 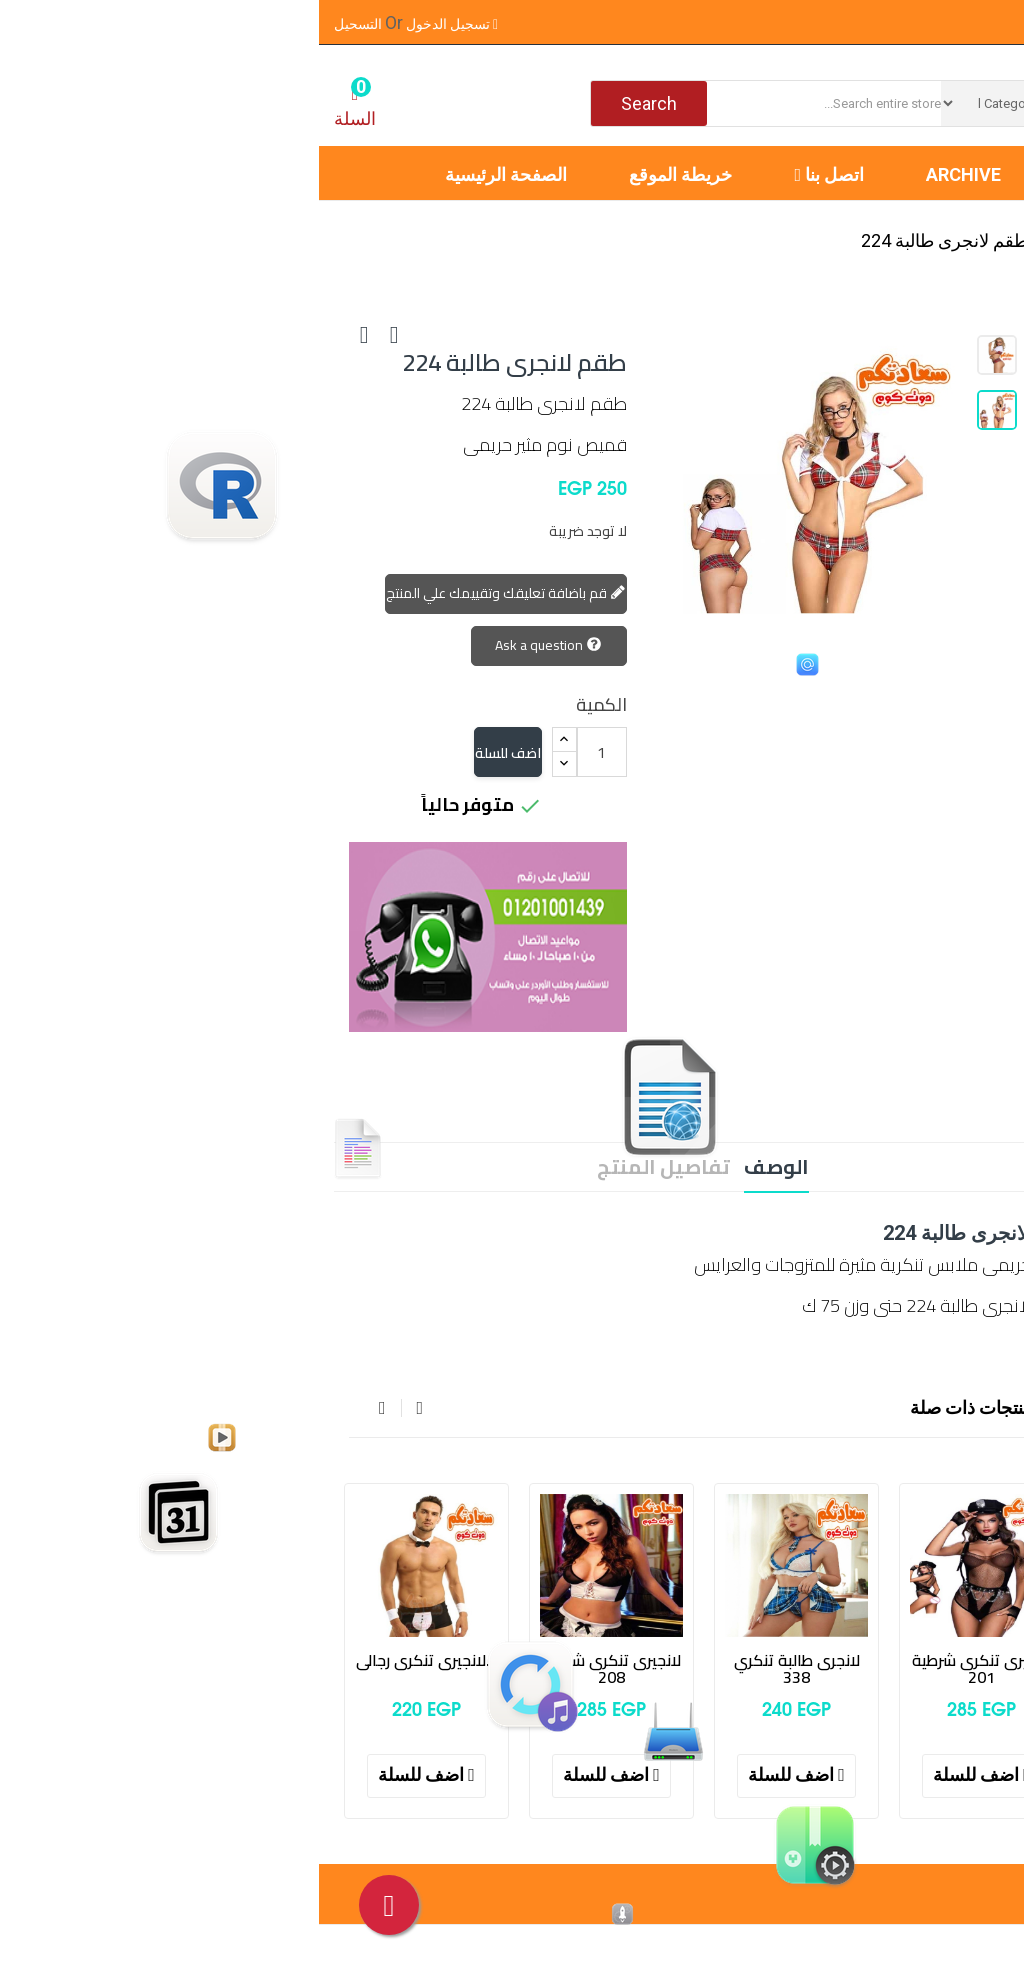 I want to click on a script or code file, so click(x=358, y=1149).